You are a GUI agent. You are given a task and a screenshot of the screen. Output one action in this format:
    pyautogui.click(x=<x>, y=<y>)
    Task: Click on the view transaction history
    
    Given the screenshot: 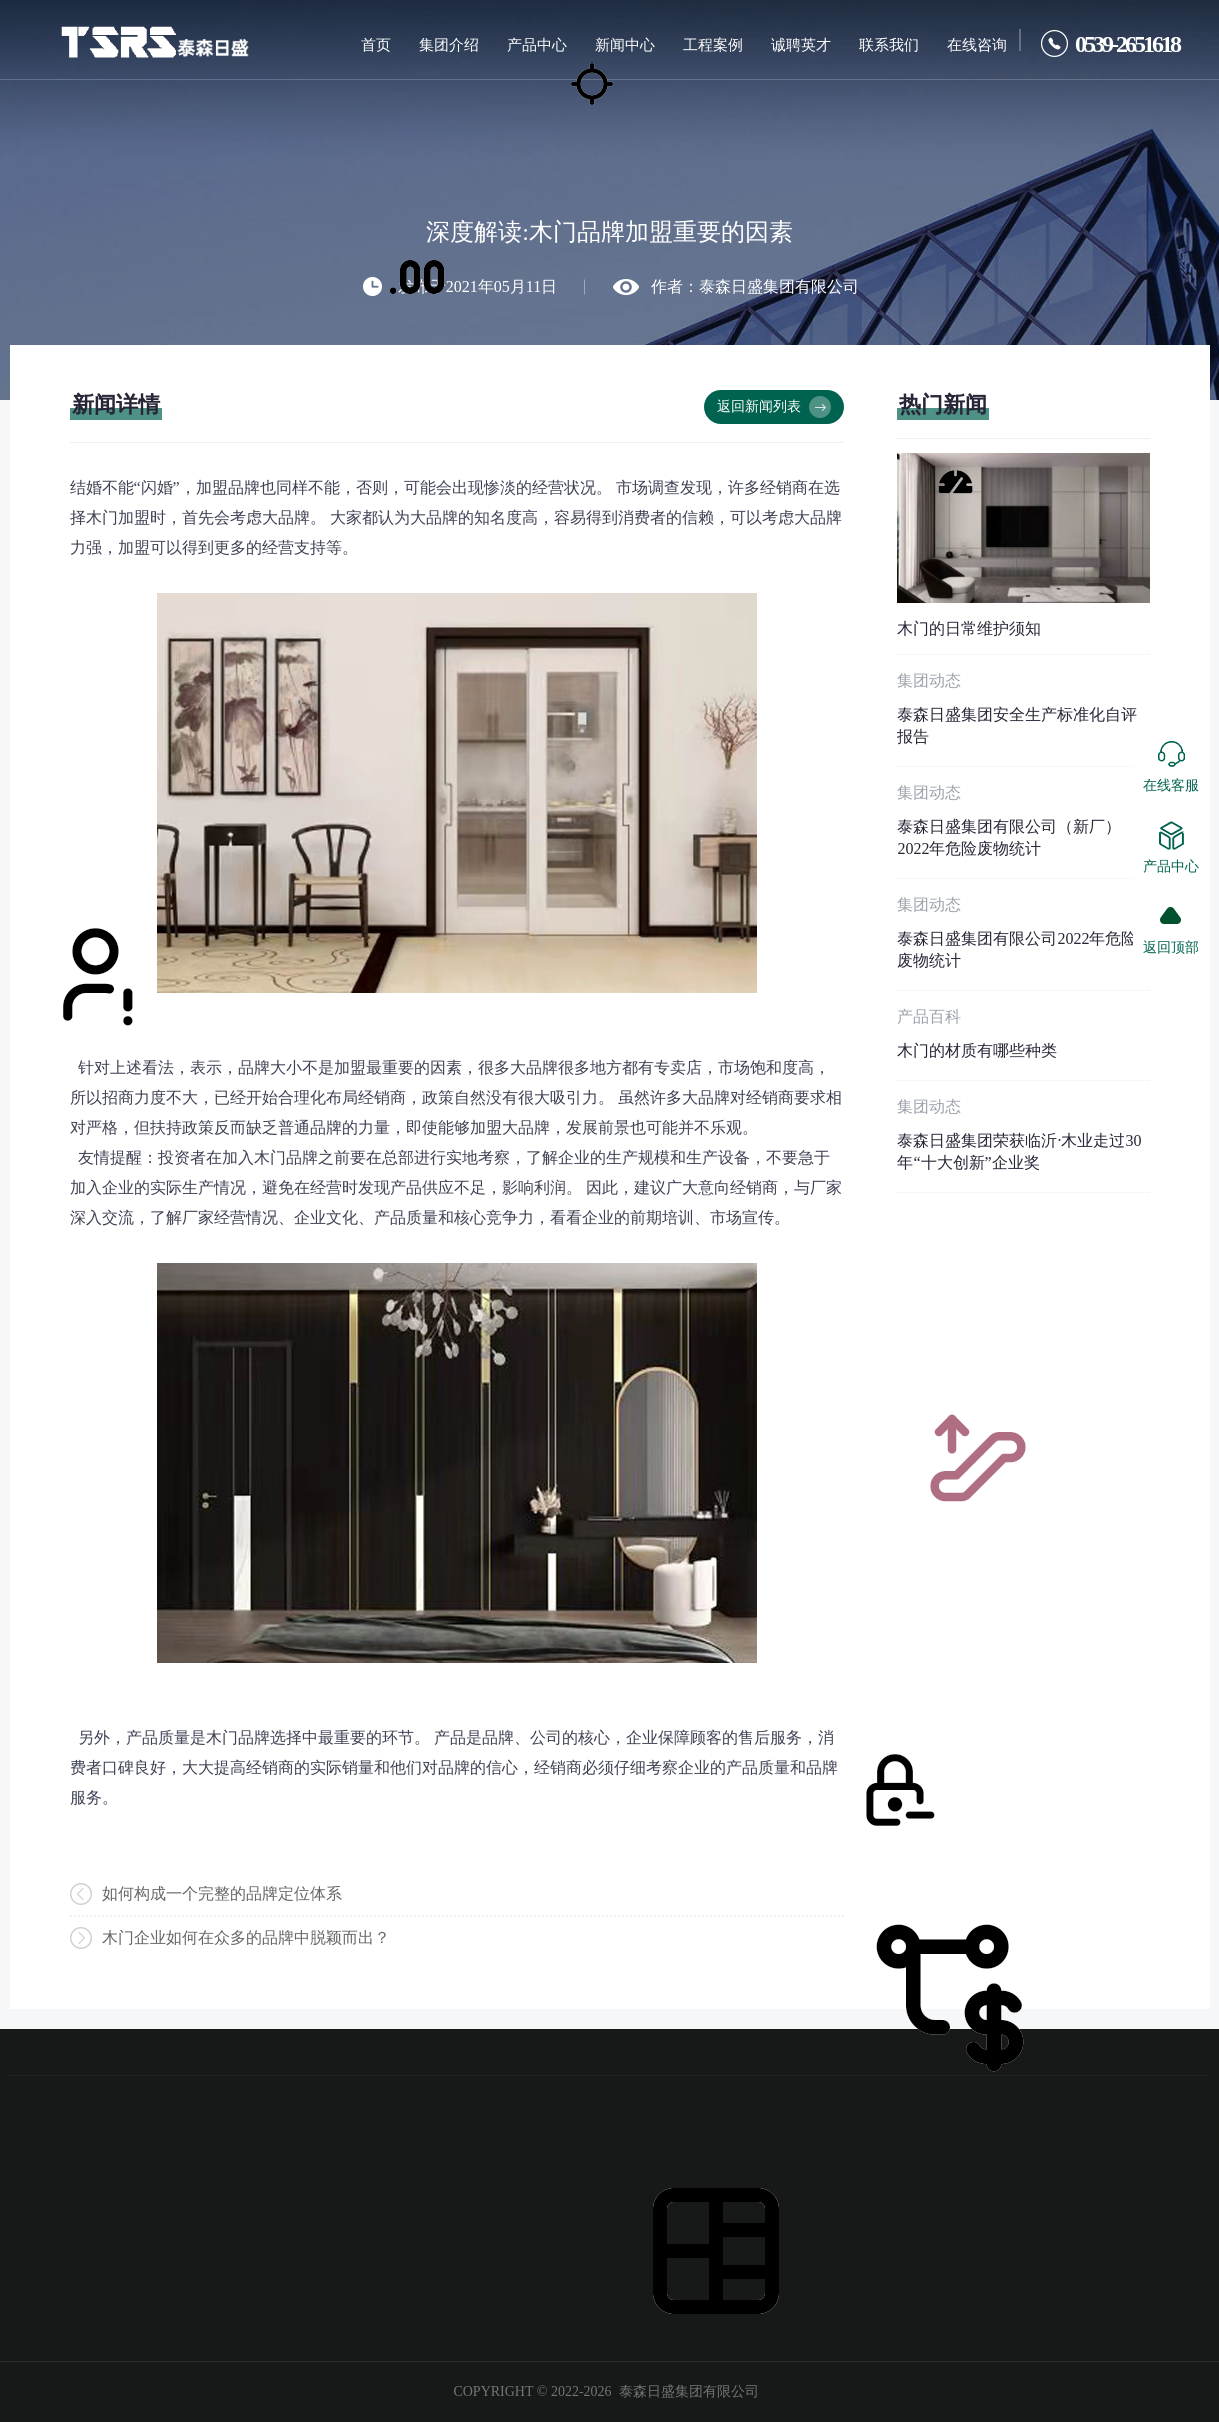 What is the action you would take?
    pyautogui.click(x=950, y=1998)
    